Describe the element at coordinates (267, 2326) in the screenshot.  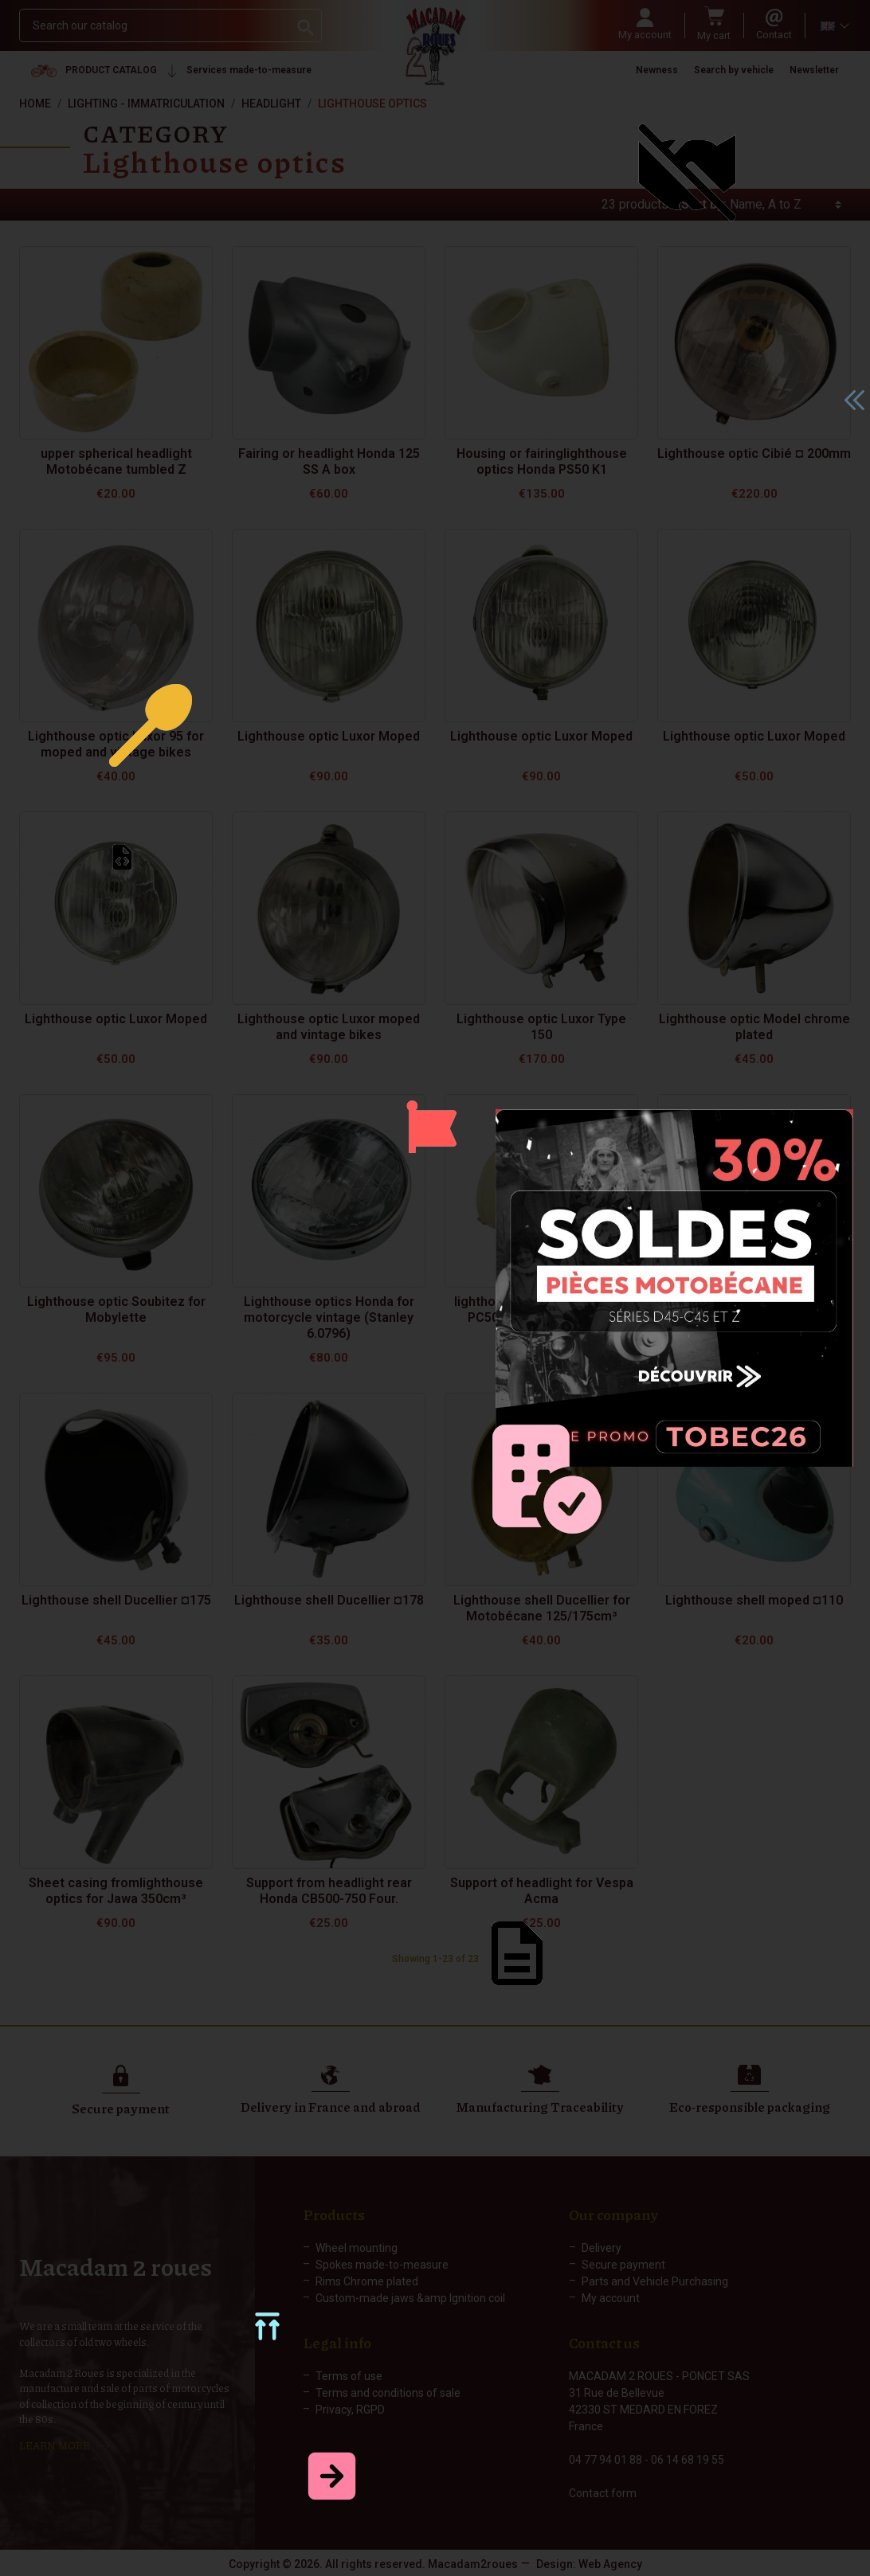
I see `upload multiple files` at that location.